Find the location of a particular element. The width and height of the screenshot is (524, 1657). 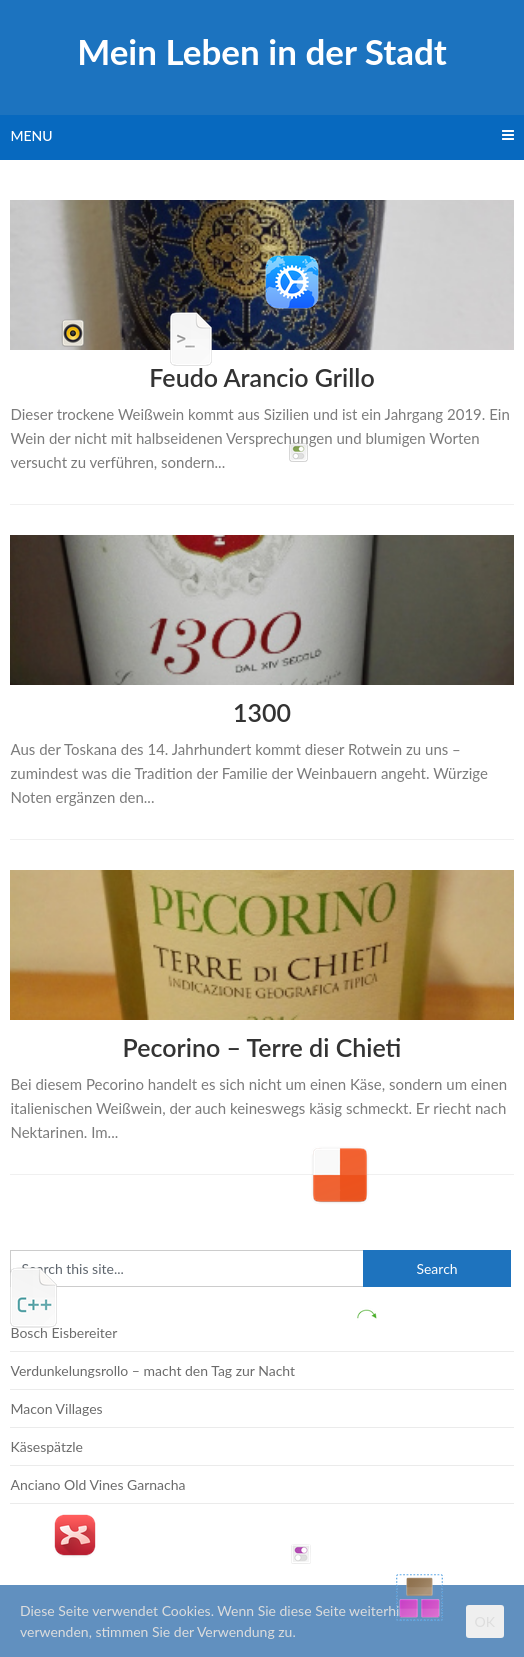

open gnome tweaks settings is located at coordinates (298, 452).